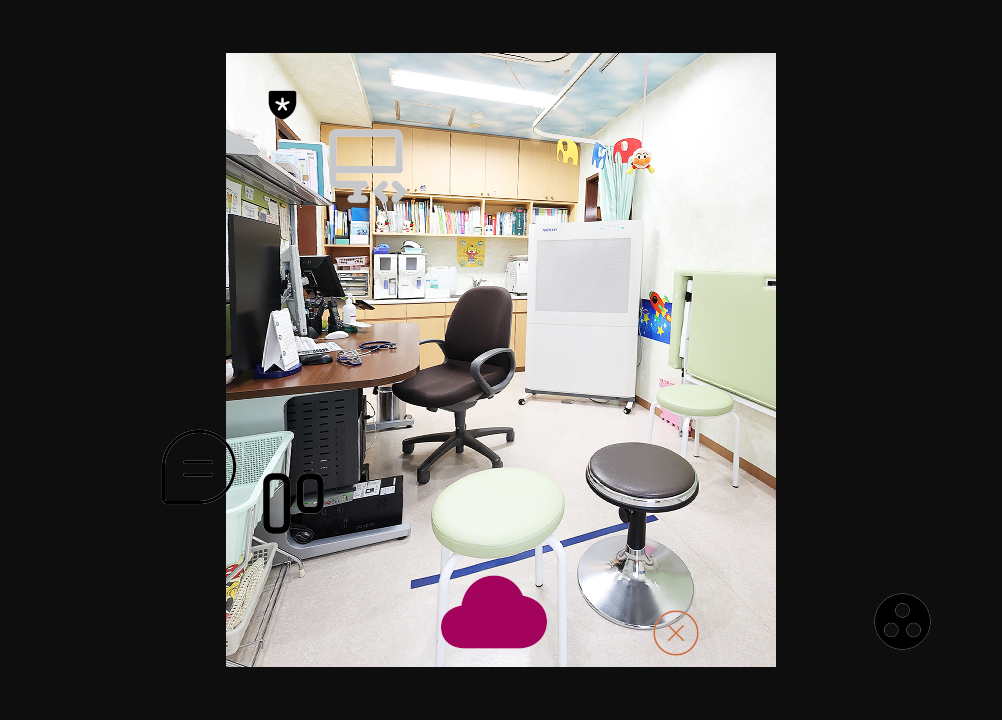 Image resolution: width=1002 pixels, height=720 pixels. Describe the element at coordinates (902, 621) in the screenshot. I see `view or manage group workspaces` at that location.